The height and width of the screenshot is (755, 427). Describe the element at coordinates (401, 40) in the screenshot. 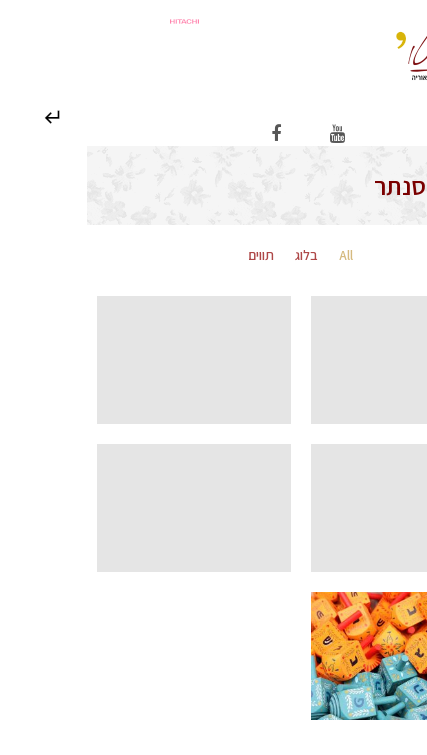

I see `insert a closing quotation mark` at that location.